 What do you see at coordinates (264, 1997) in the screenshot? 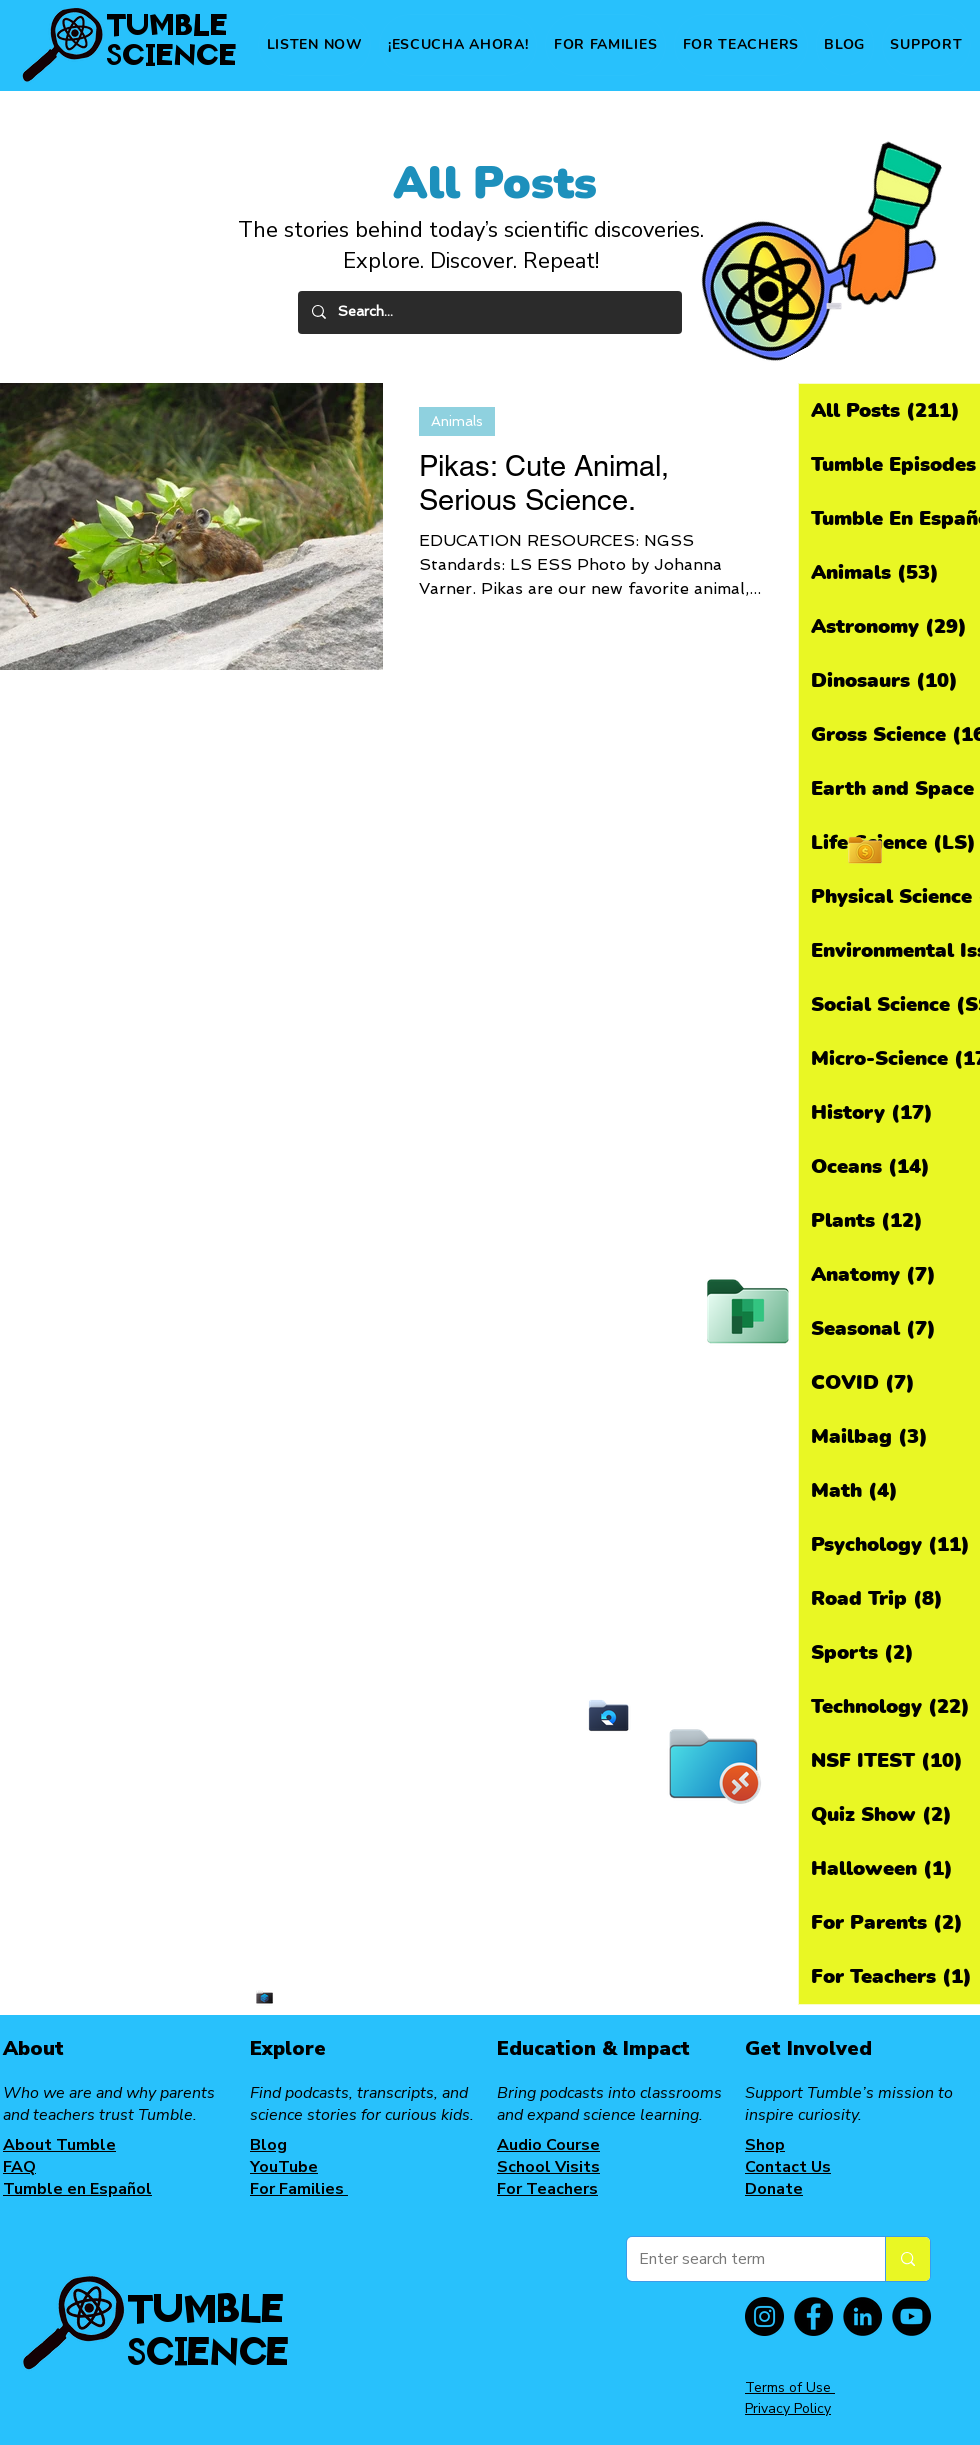
I see `open sequelize project folder` at bounding box center [264, 1997].